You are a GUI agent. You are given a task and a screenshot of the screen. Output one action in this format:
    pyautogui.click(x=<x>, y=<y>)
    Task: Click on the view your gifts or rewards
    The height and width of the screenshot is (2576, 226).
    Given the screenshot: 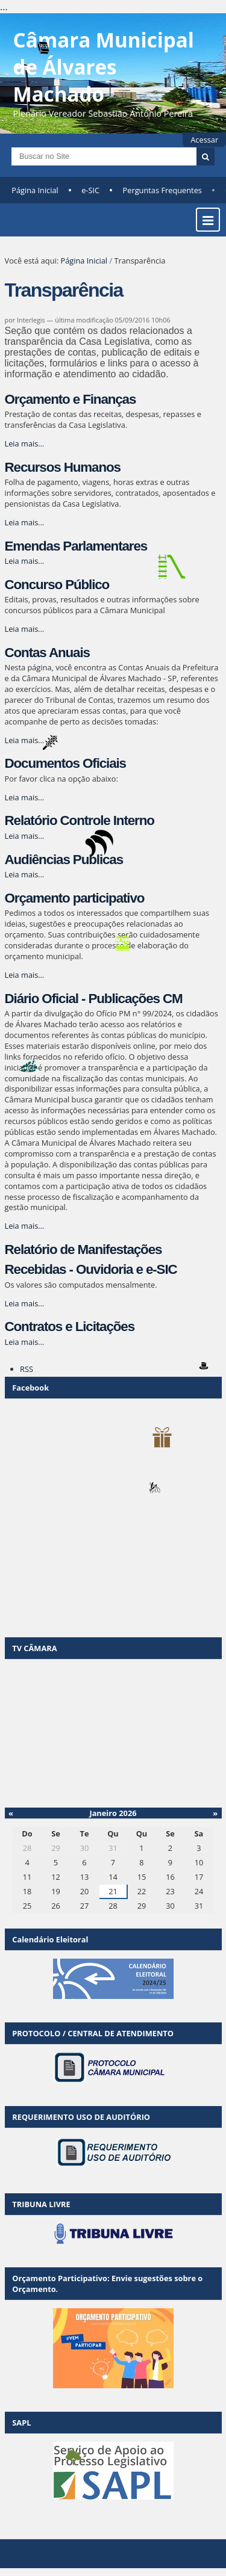 What is the action you would take?
    pyautogui.click(x=162, y=1436)
    